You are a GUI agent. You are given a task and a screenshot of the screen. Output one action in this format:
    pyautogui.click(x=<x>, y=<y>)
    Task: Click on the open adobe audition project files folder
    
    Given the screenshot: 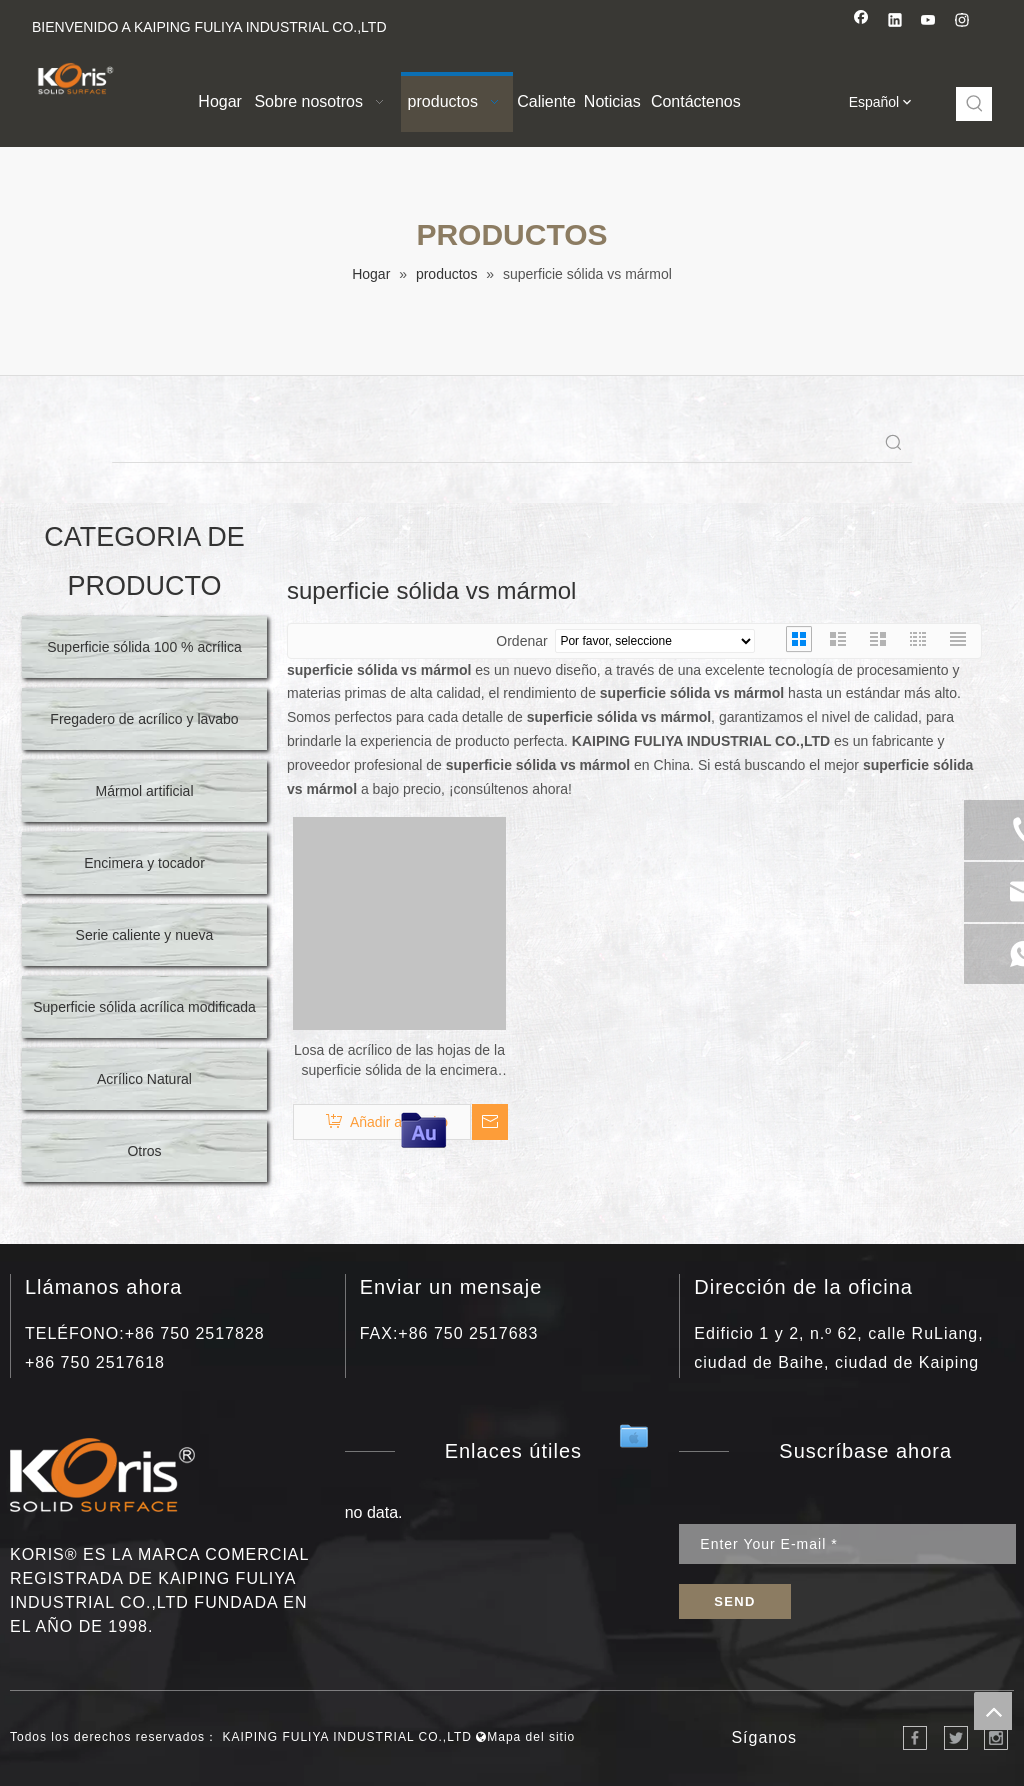 What is the action you would take?
    pyautogui.click(x=423, y=1131)
    